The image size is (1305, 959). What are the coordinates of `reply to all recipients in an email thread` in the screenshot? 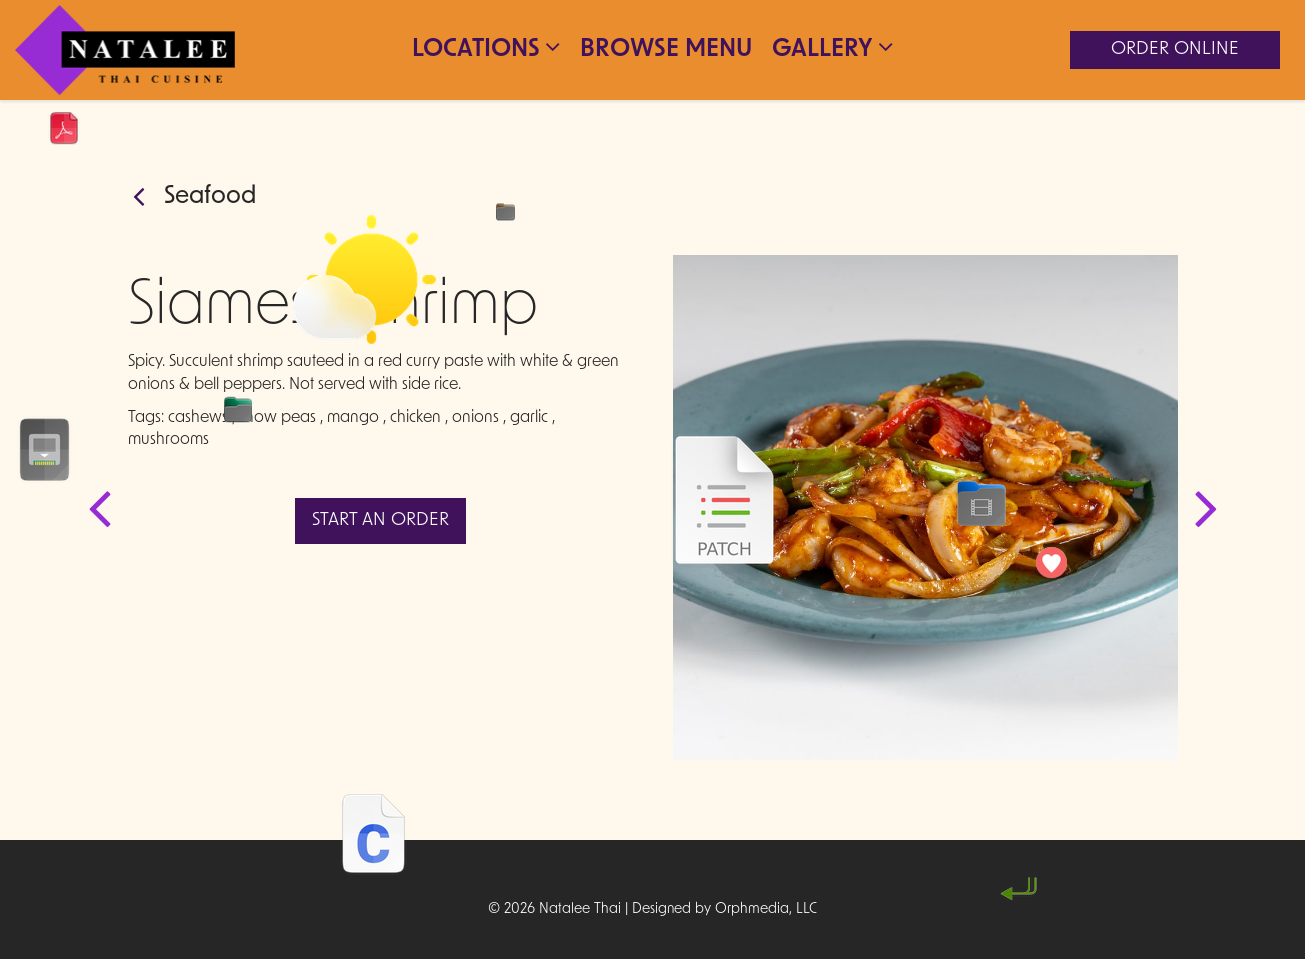 It's located at (1018, 886).